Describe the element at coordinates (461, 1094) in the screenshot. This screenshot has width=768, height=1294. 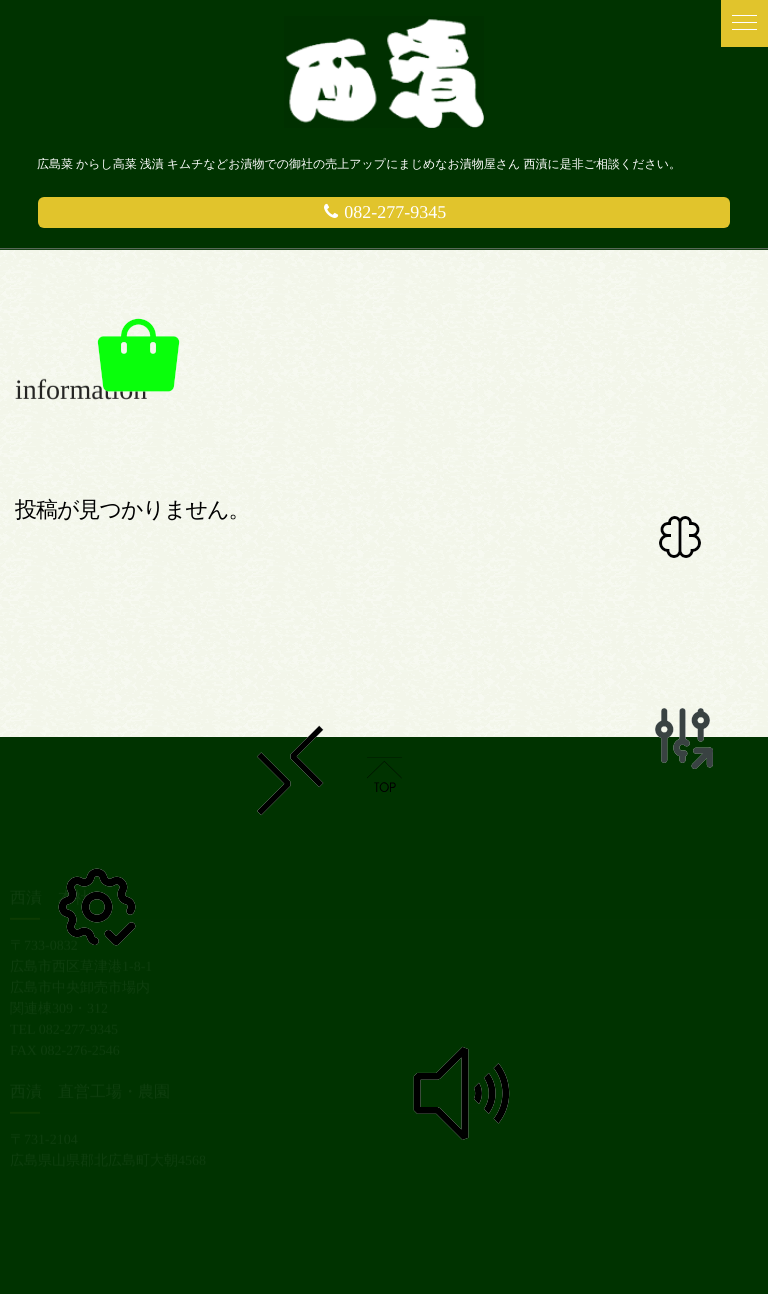
I see `unmute audio or restore sound` at that location.